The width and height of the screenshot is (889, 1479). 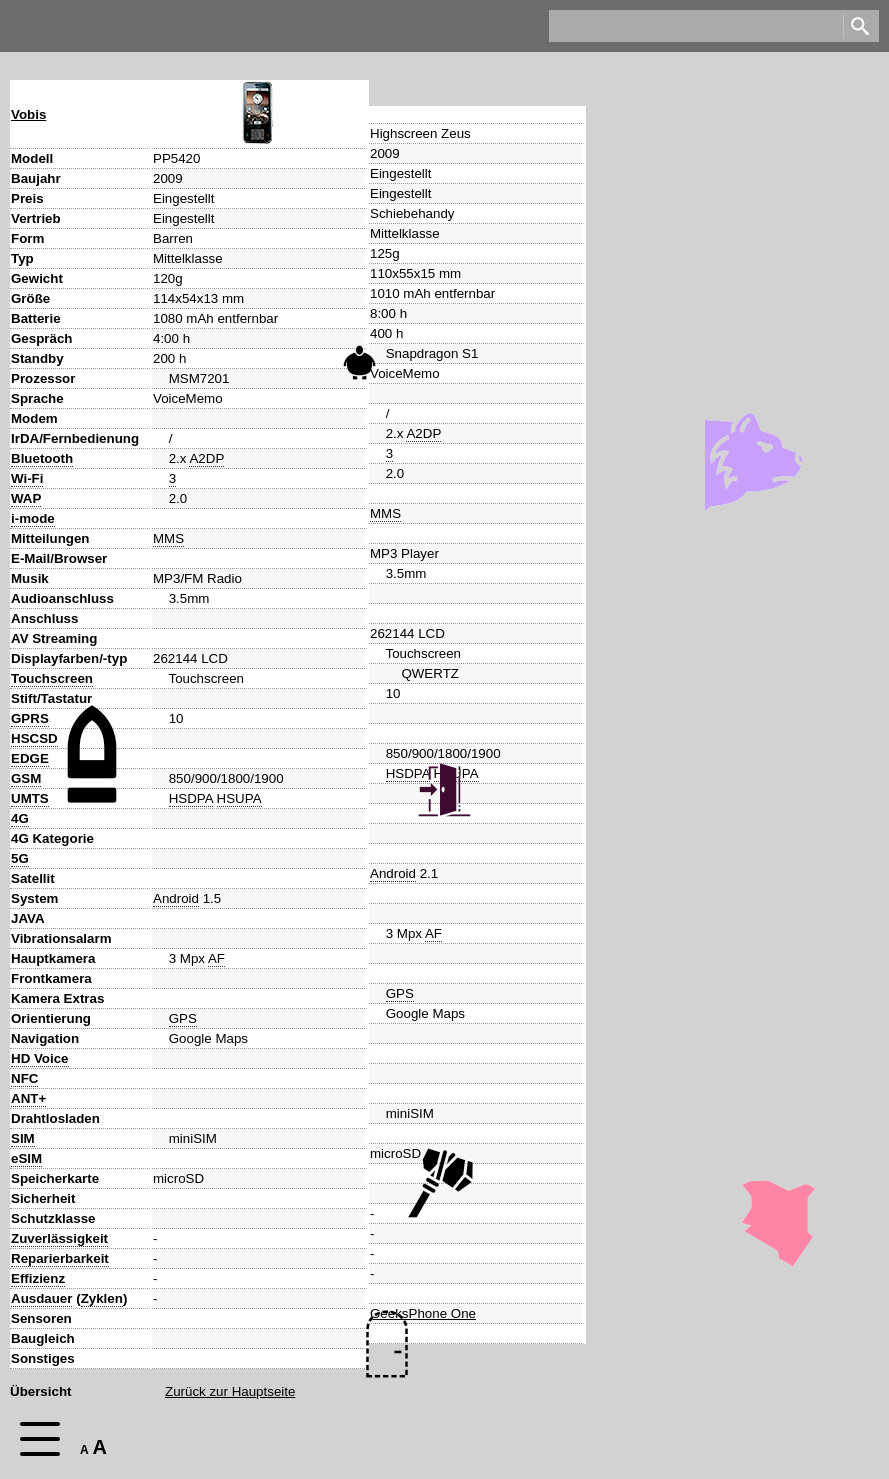 What do you see at coordinates (778, 1223) in the screenshot?
I see `select Kenya as your country or region` at bounding box center [778, 1223].